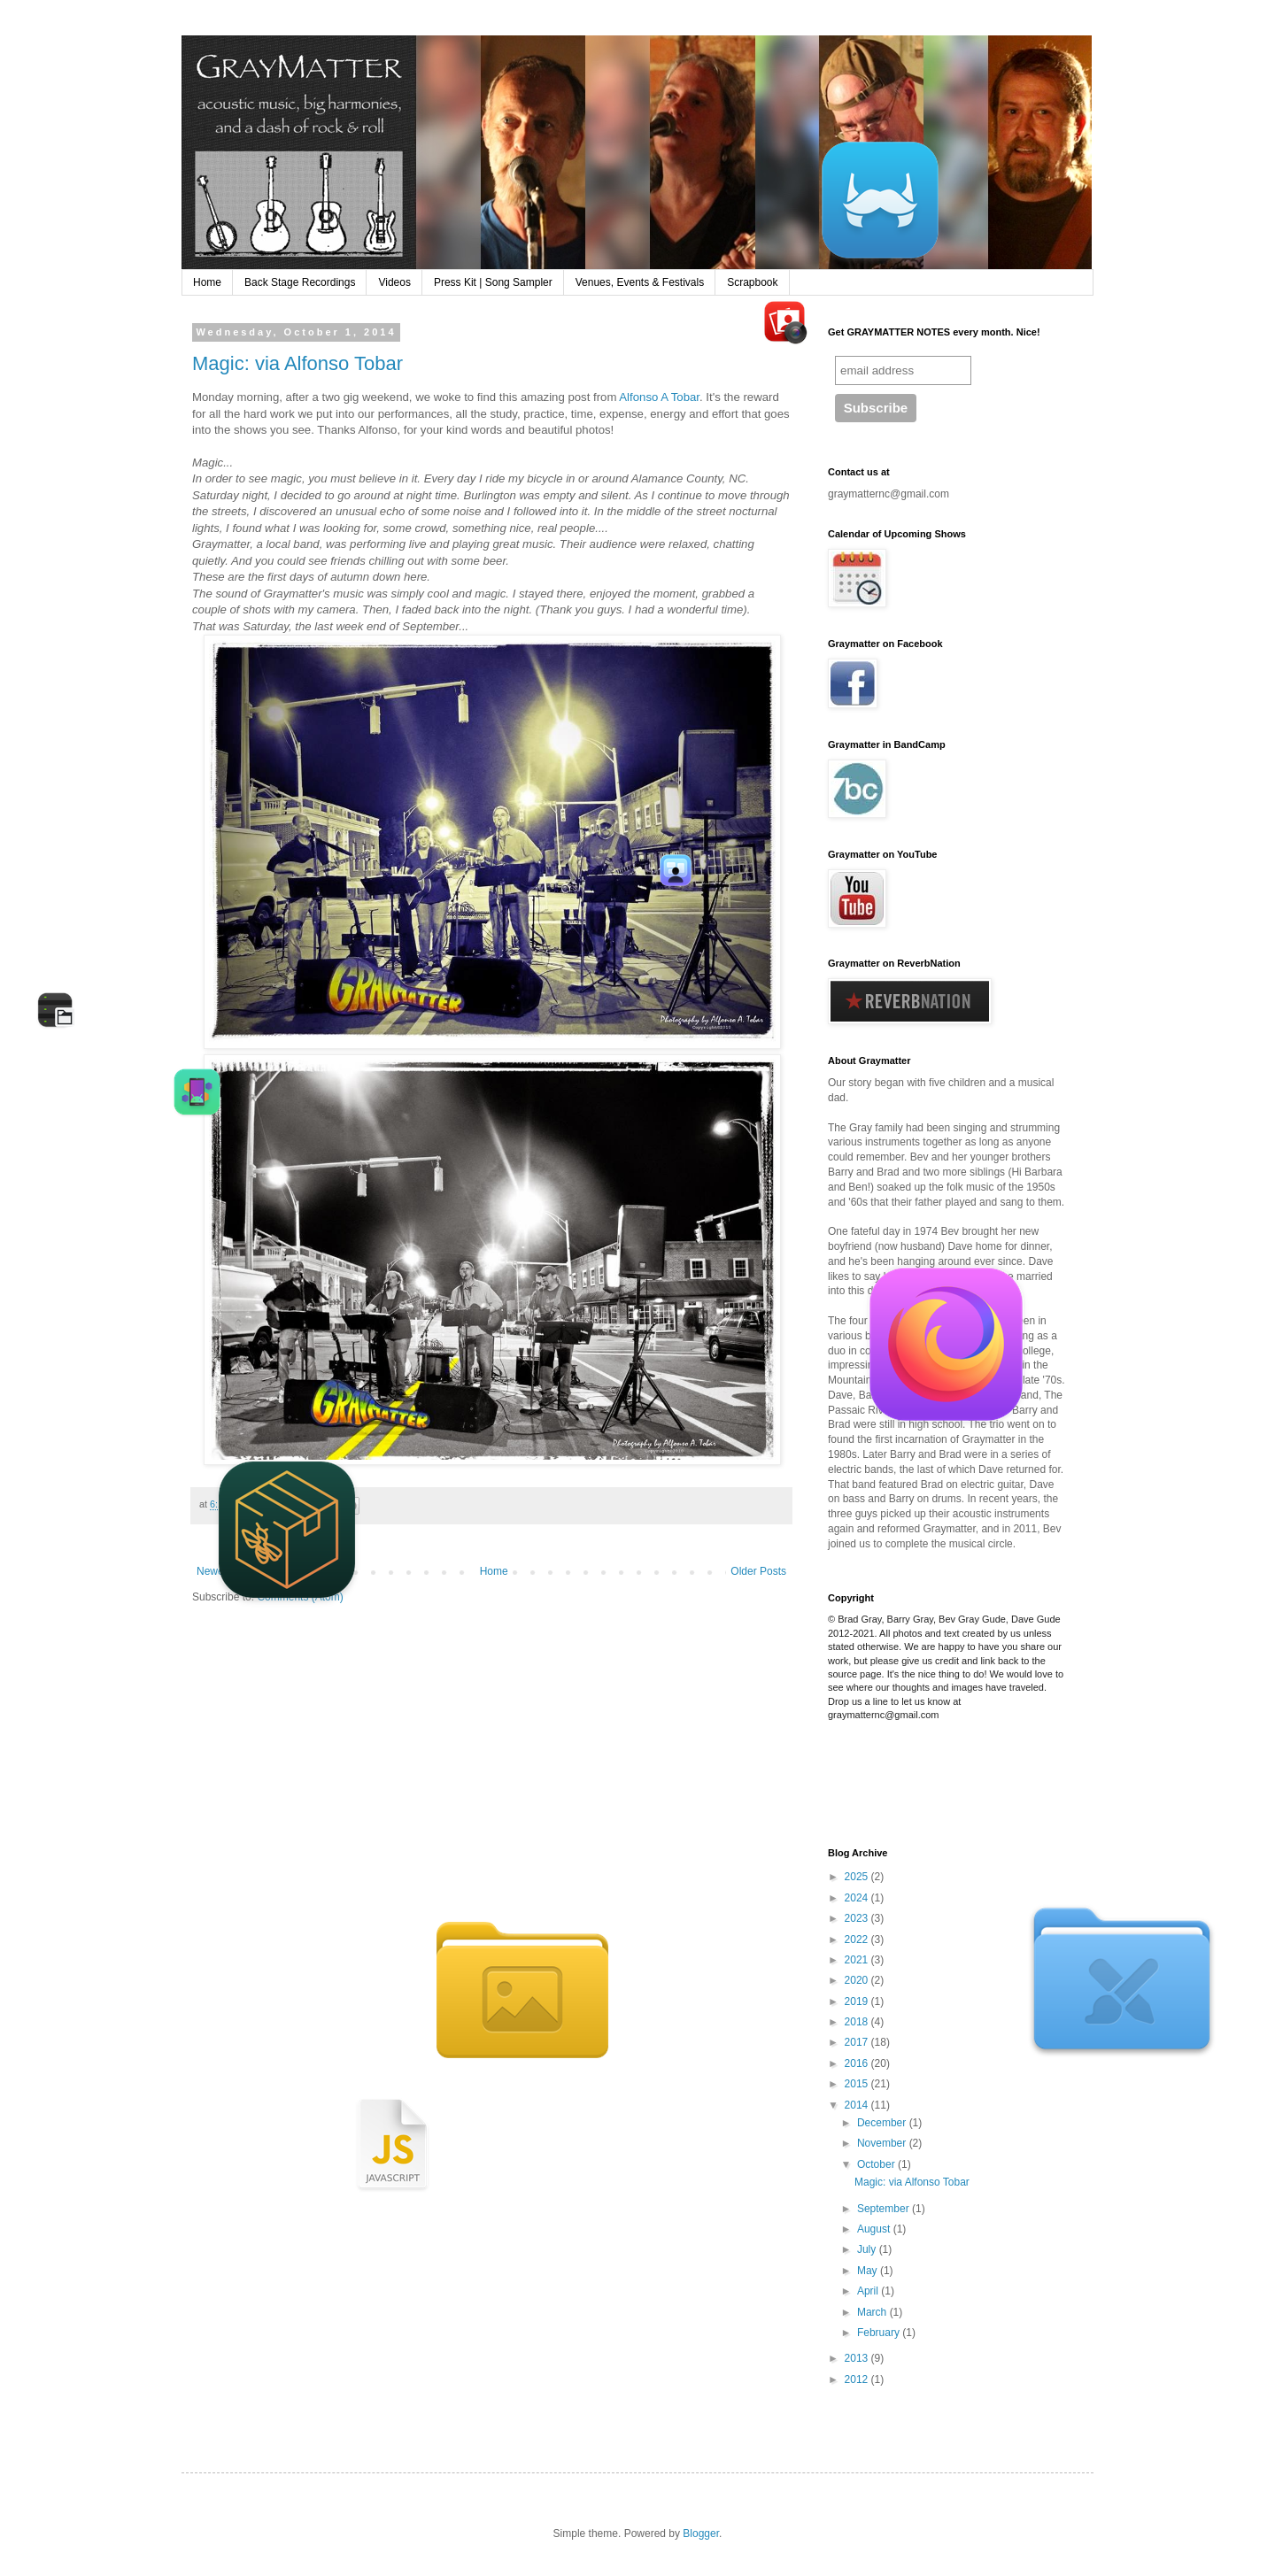  What do you see at coordinates (676, 870) in the screenshot?
I see `open the screen sharing app` at bounding box center [676, 870].